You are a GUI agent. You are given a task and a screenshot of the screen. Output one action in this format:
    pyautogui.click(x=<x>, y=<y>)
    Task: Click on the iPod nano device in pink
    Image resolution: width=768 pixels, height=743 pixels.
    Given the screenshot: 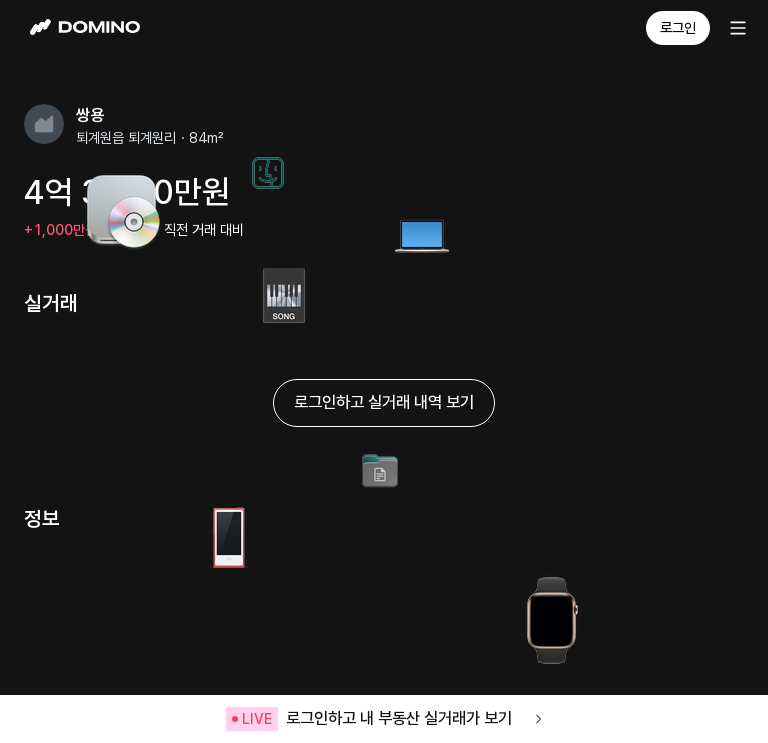 What is the action you would take?
    pyautogui.click(x=229, y=538)
    